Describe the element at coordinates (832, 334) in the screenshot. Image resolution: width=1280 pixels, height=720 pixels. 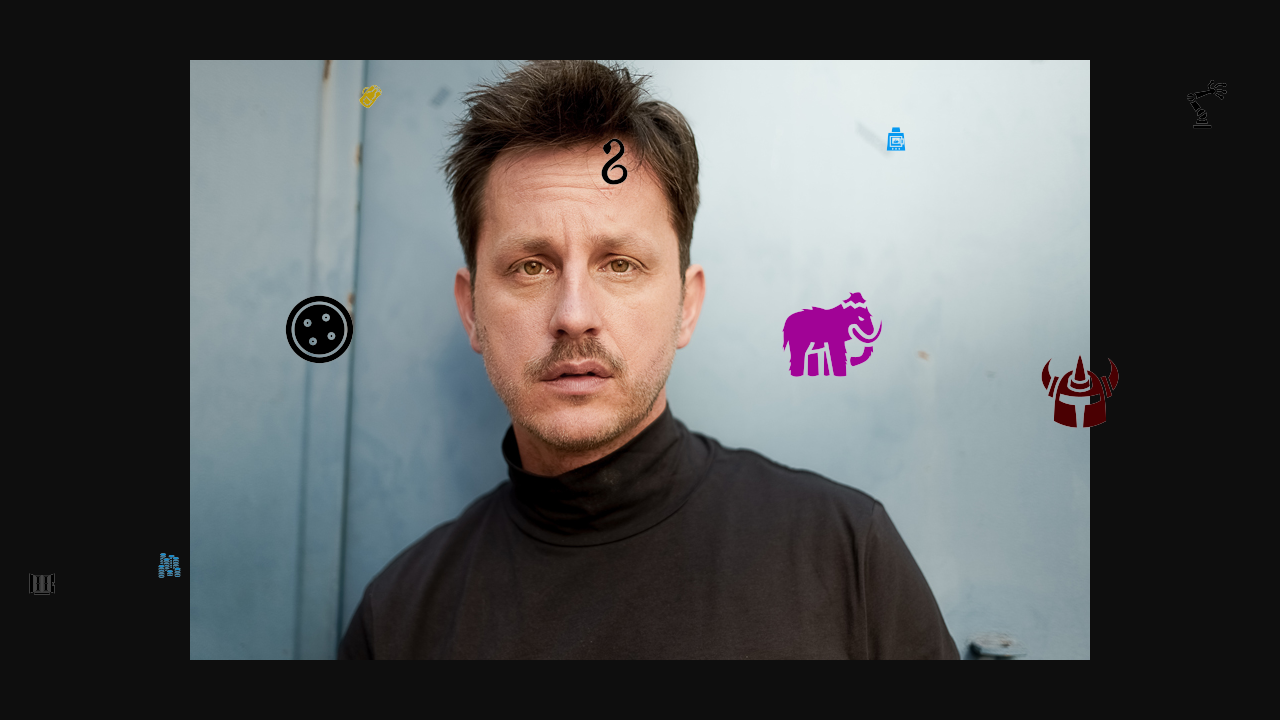
I see `prehistoric or ice age themed game category` at that location.